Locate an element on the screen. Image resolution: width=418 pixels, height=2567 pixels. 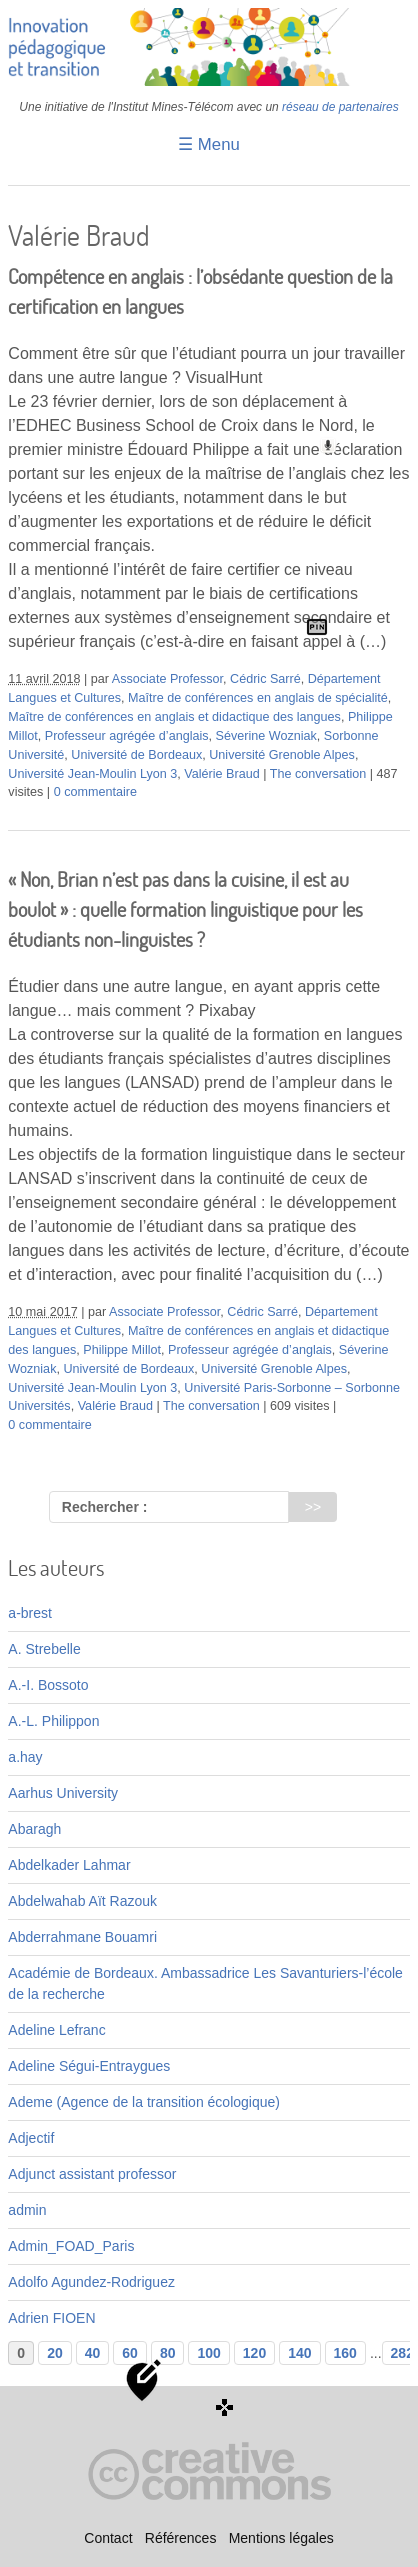
enter or manage your PIN code is located at coordinates (317, 627).